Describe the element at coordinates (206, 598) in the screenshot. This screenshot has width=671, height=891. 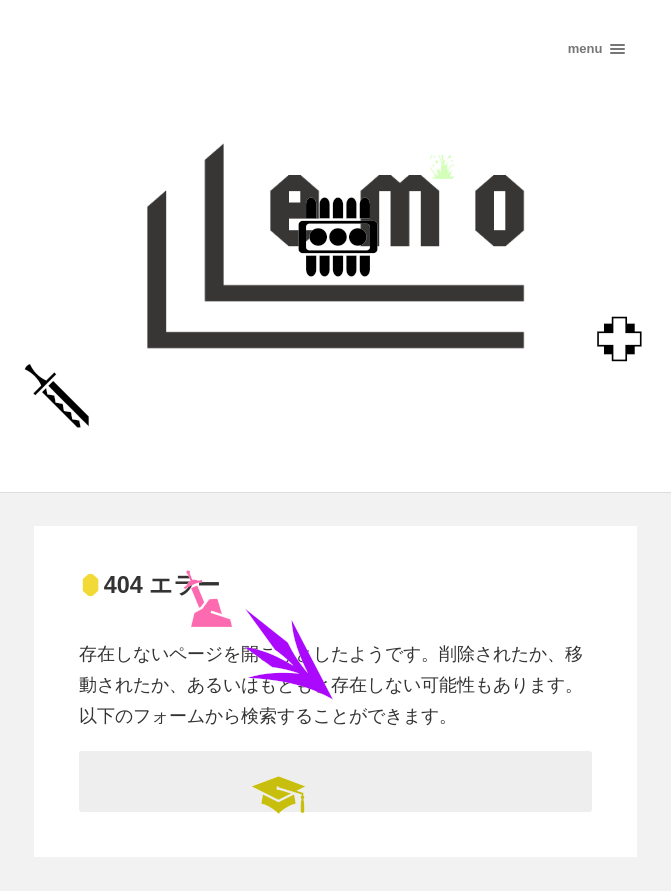
I see `access legendary or rare items` at that location.